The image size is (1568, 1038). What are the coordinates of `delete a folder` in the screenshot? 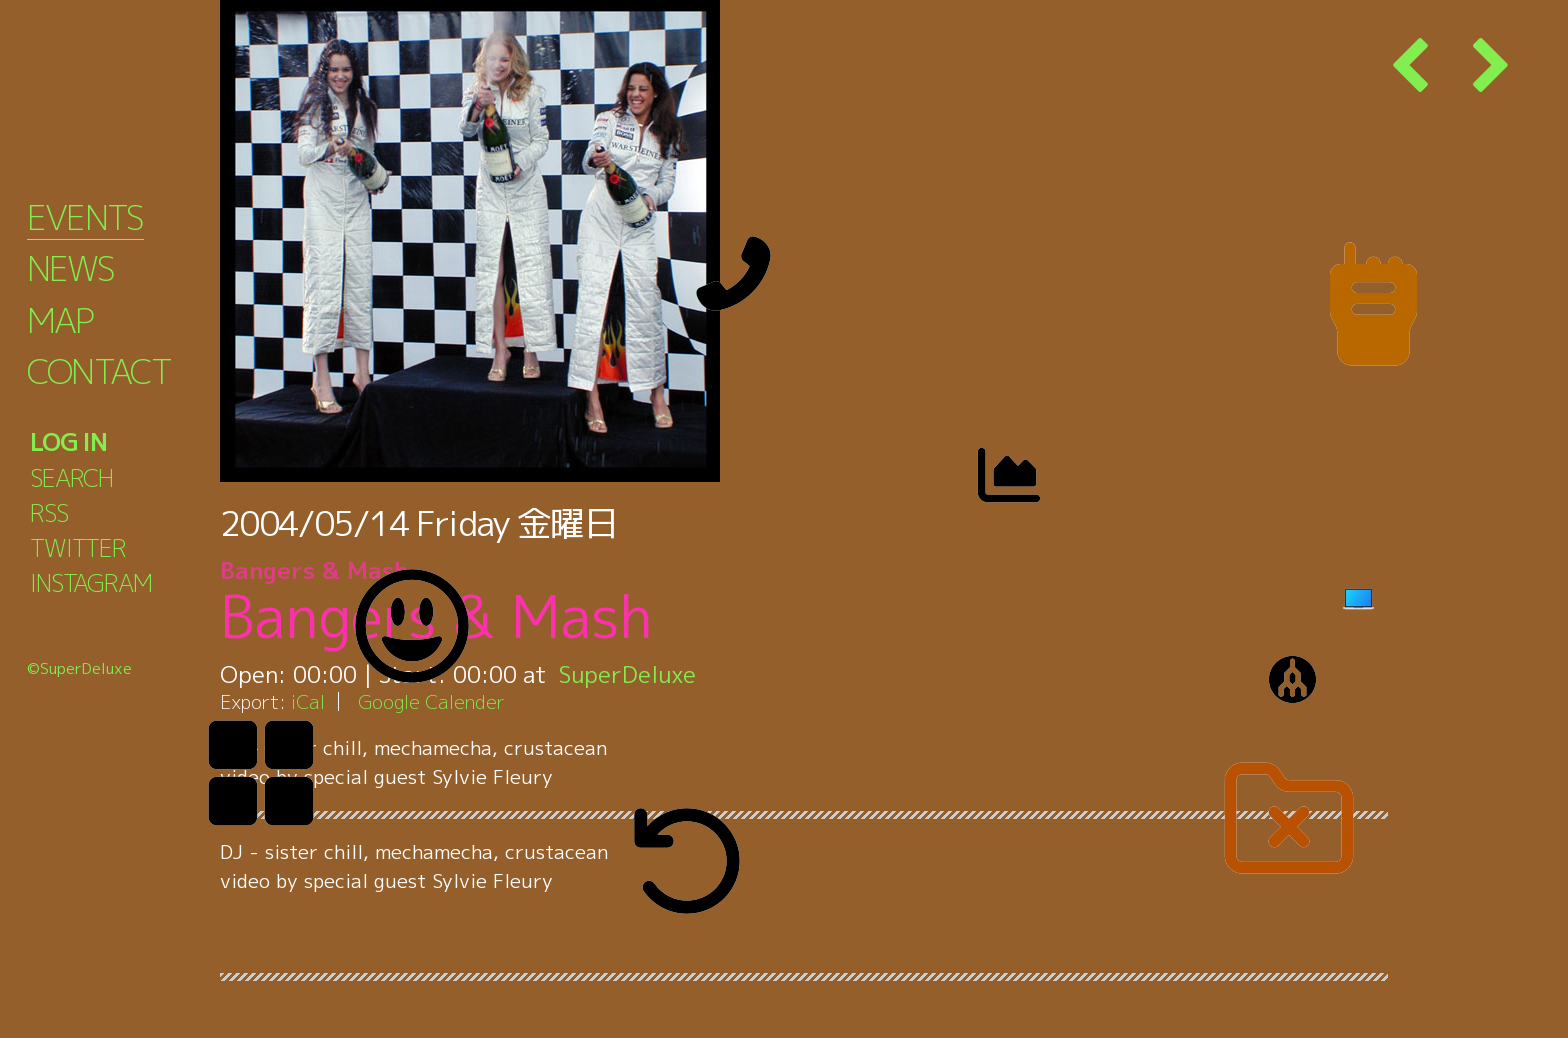 It's located at (1289, 821).